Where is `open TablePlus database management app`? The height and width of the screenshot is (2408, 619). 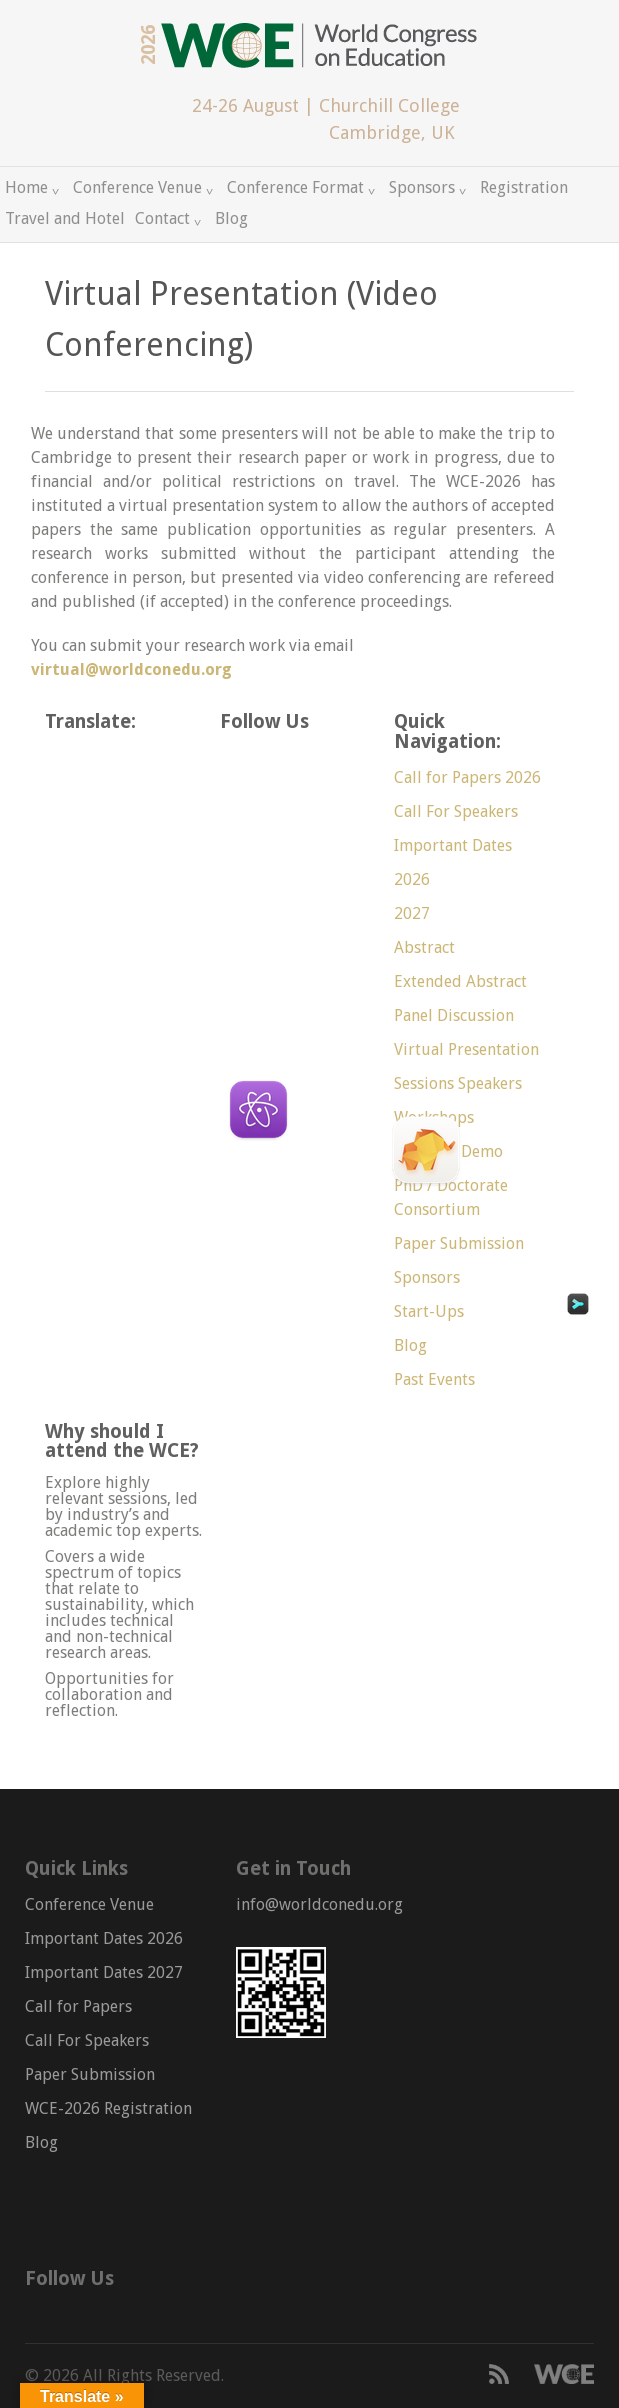 open TablePlus database management app is located at coordinates (426, 1150).